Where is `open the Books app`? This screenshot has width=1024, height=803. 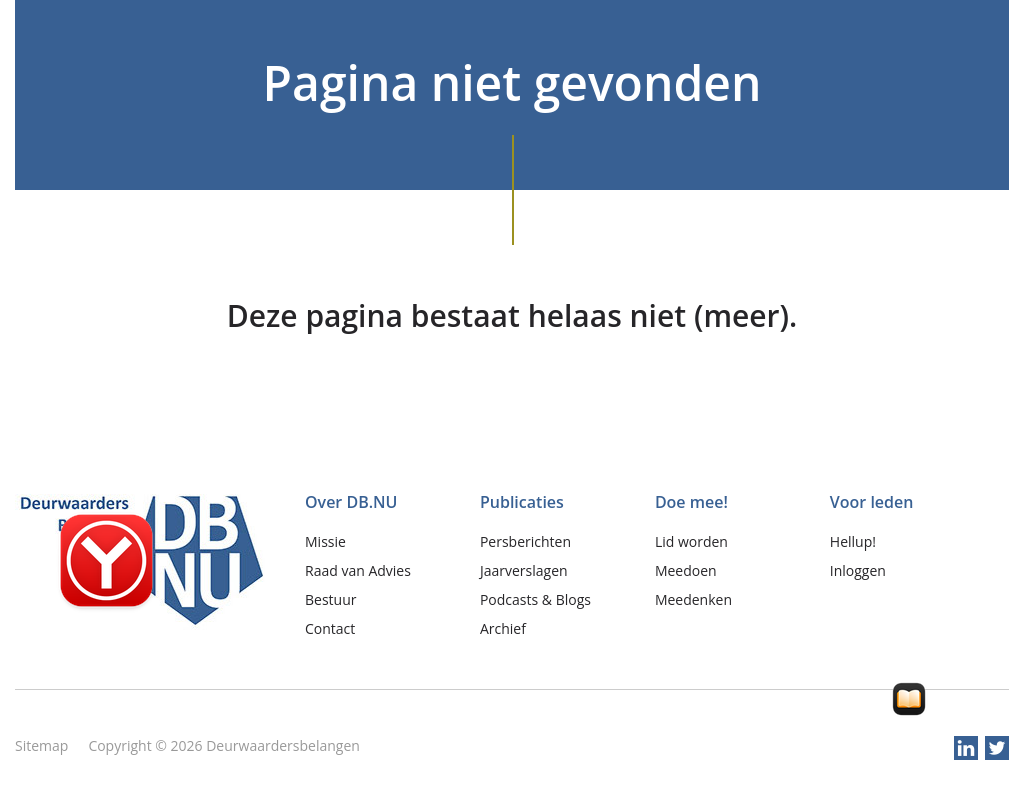 open the Books app is located at coordinates (909, 699).